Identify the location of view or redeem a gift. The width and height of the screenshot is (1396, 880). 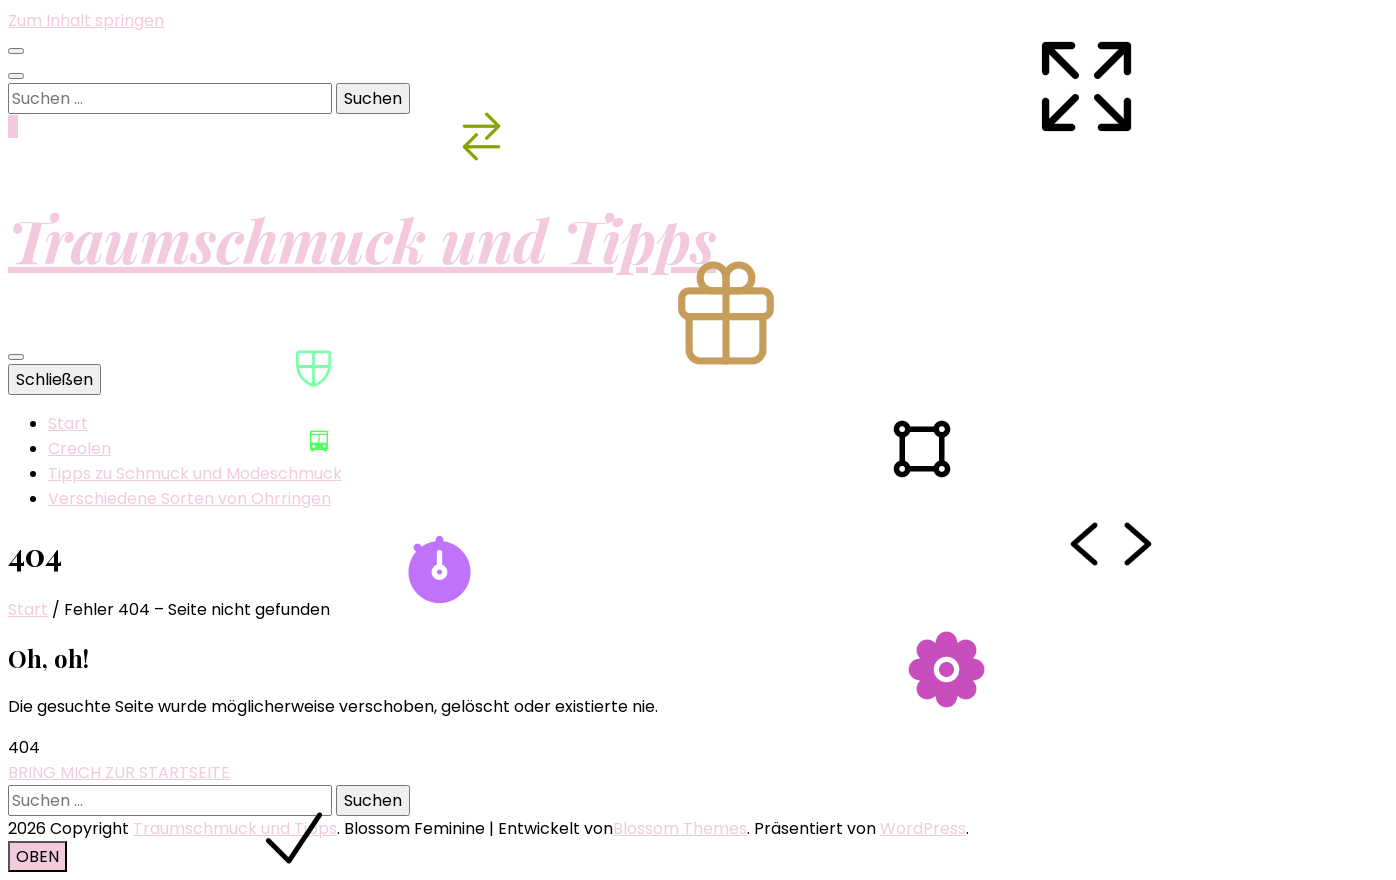
(726, 313).